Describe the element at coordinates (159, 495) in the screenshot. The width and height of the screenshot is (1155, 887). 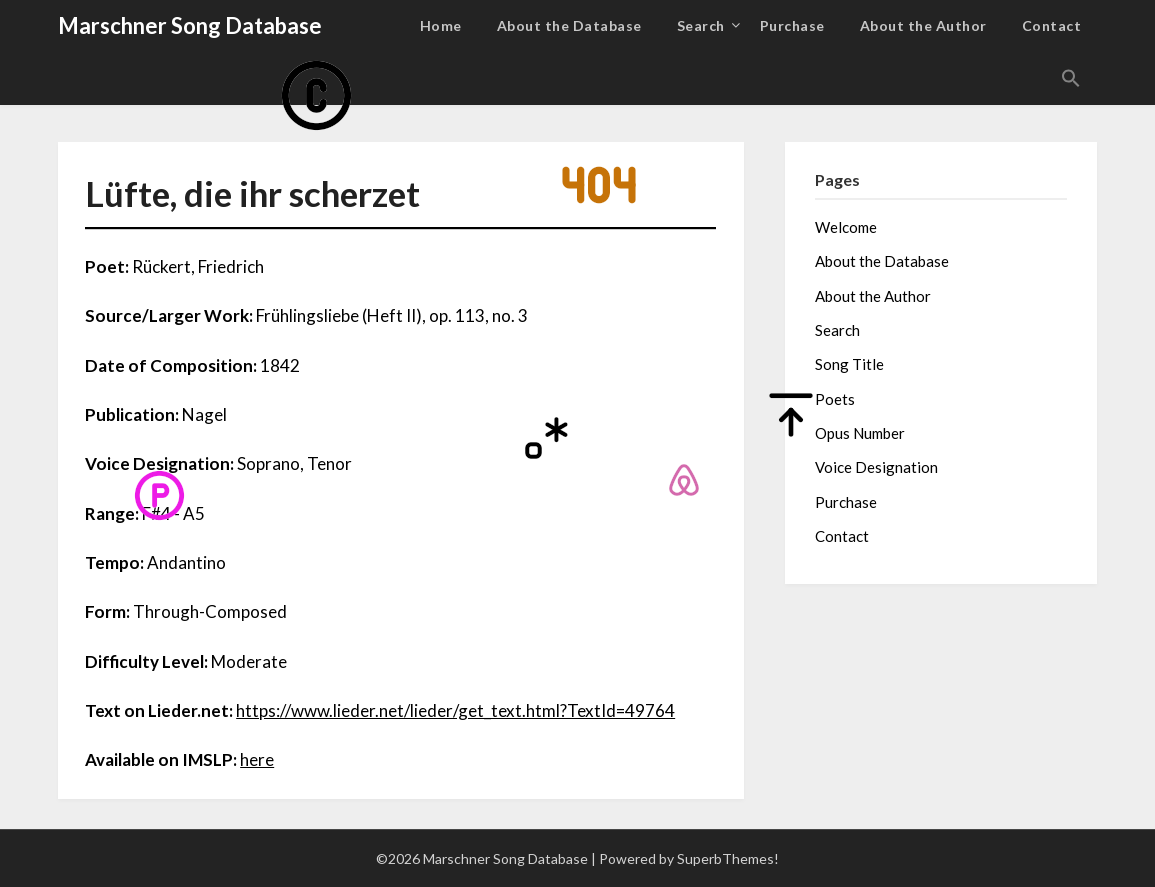
I see `find nearby parking locations` at that location.